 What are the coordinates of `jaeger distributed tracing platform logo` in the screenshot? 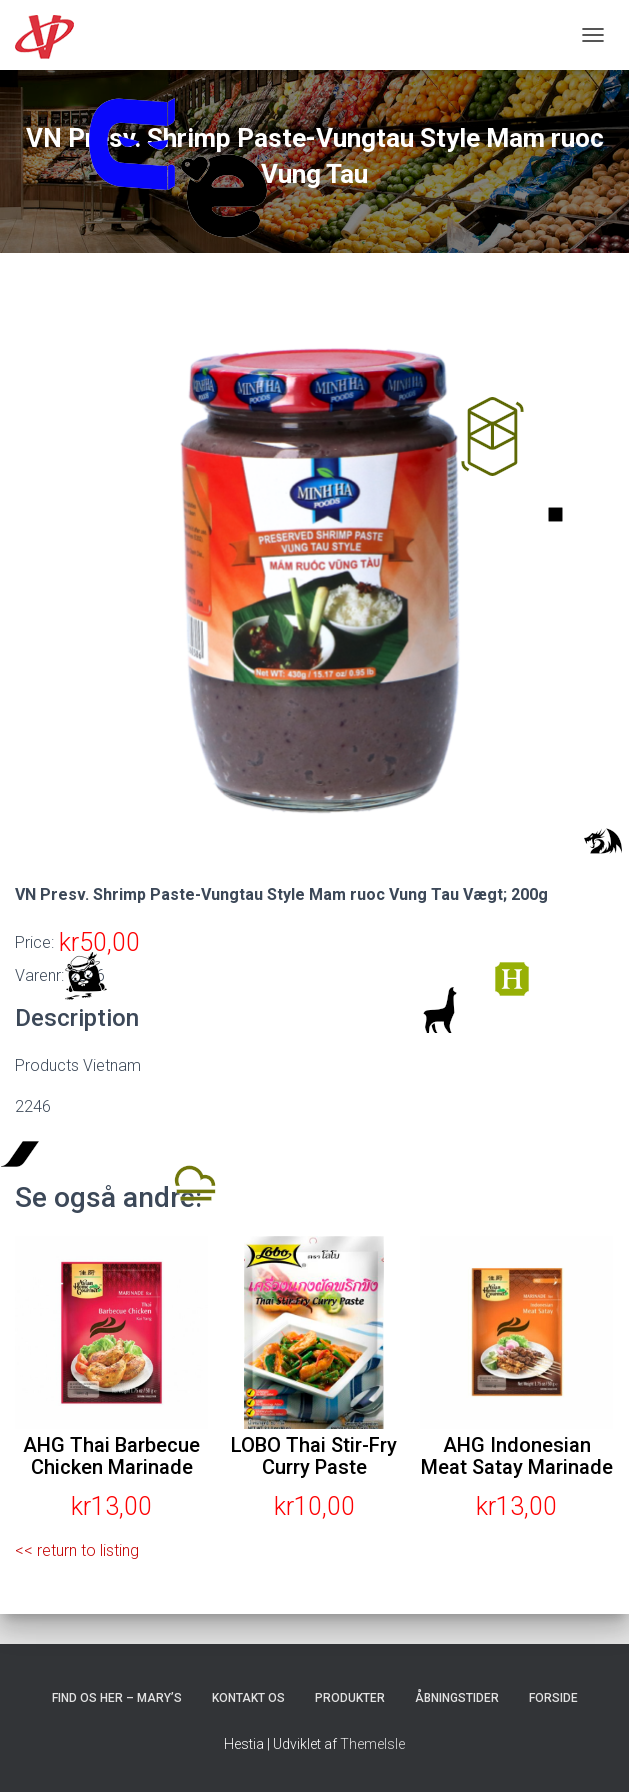 It's located at (86, 976).